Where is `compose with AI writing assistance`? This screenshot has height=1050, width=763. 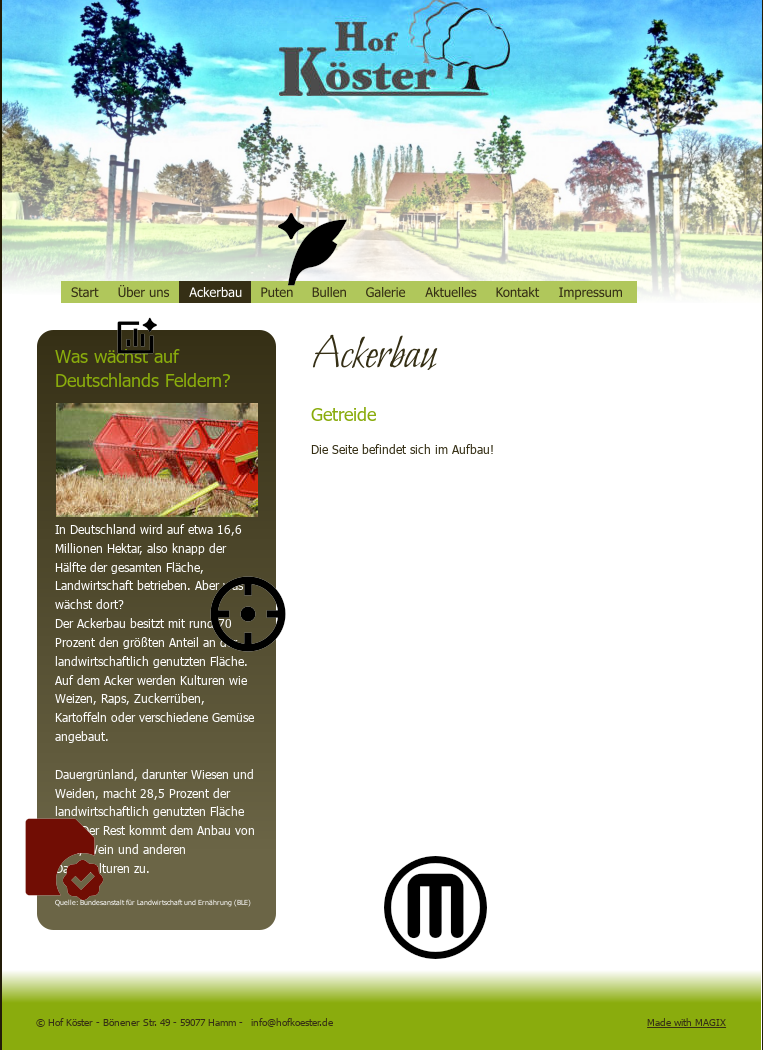 compose with AI writing assistance is located at coordinates (317, 252).